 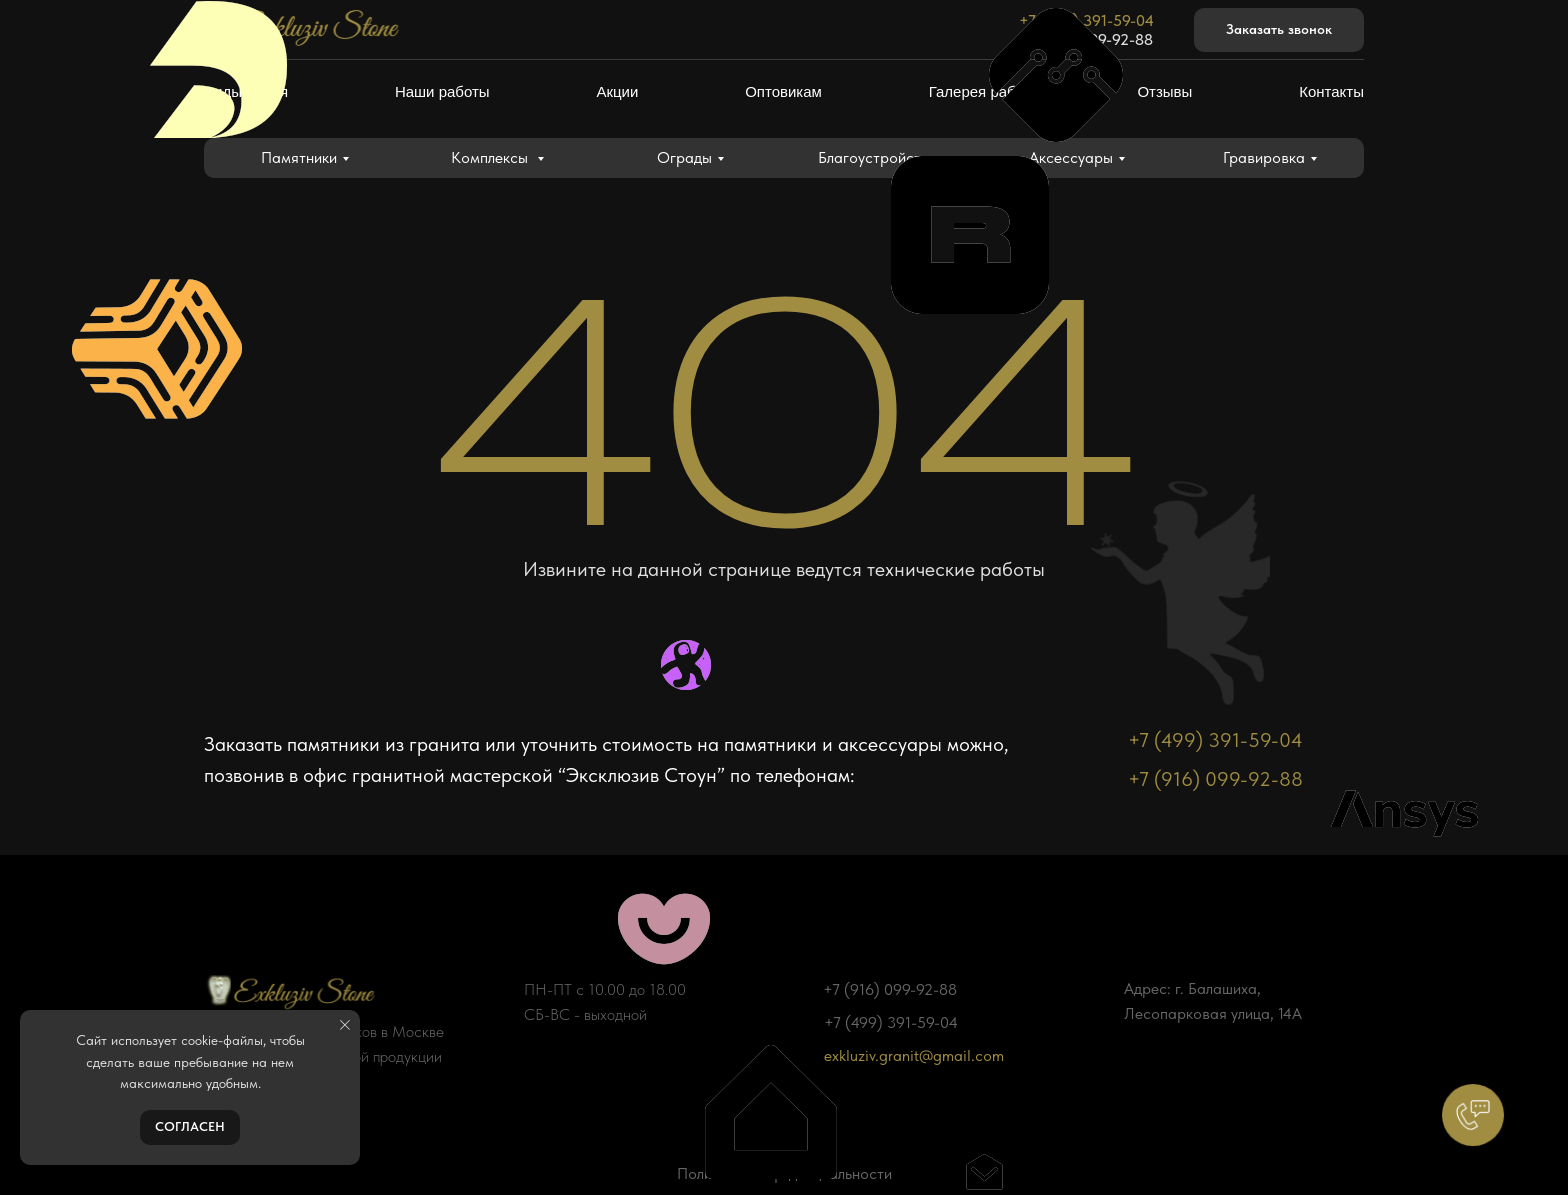 I want to click on indicates a read or opened email, so click(x=984, y=1173).